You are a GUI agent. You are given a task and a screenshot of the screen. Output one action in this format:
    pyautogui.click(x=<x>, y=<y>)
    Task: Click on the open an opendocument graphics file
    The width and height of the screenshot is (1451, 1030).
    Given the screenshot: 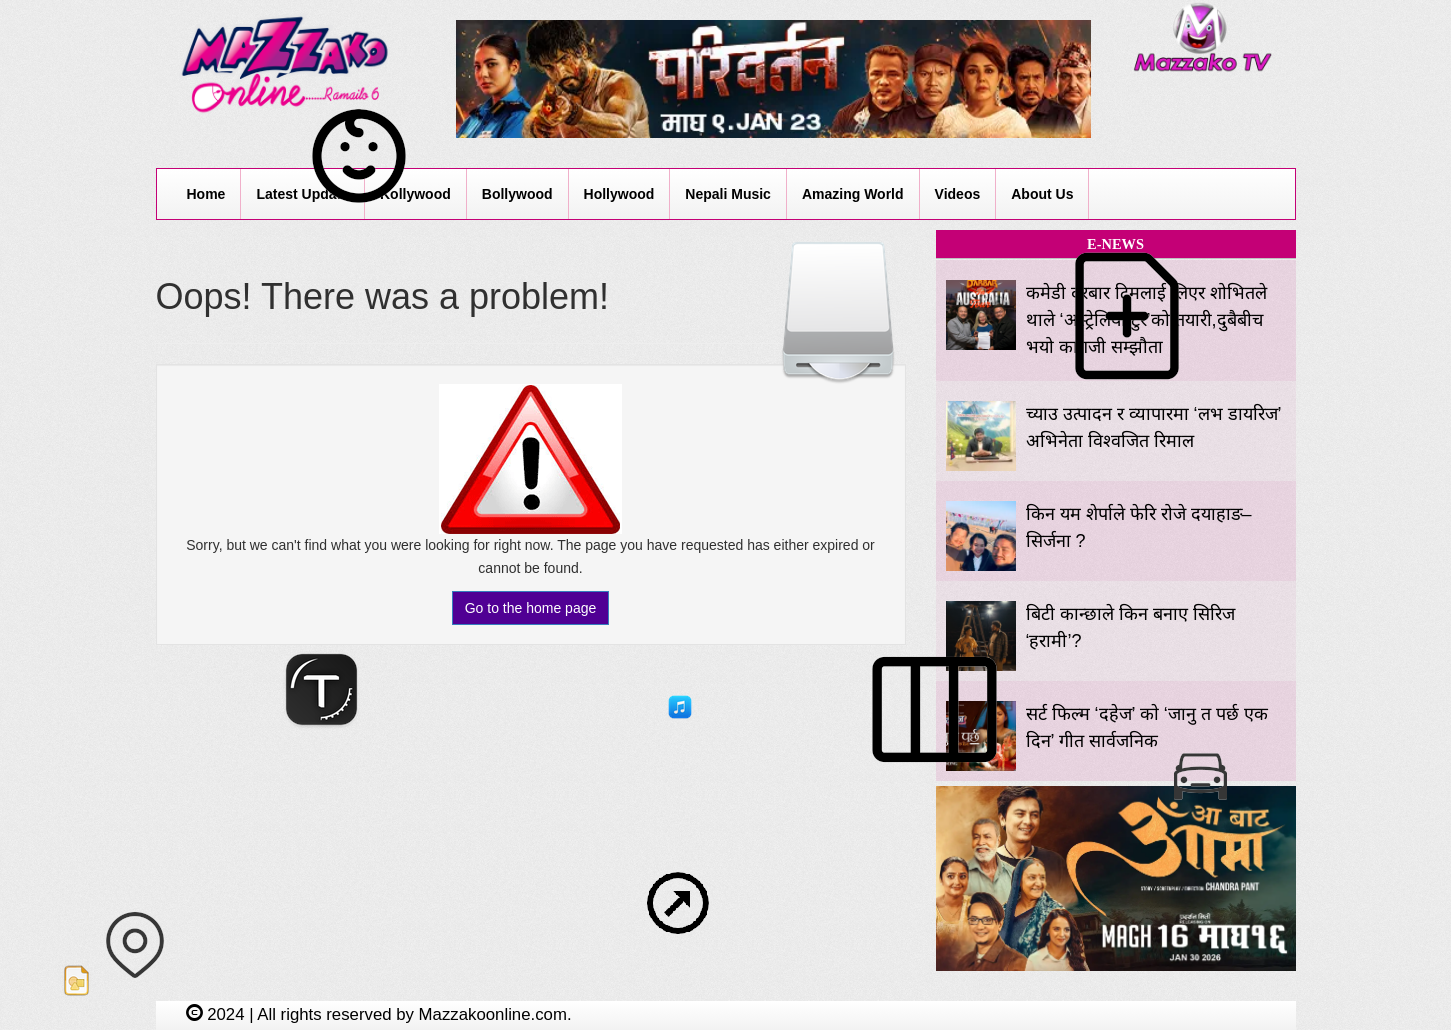 What is the action you would take?
    pyautogui.click(x=76, y=980)
    